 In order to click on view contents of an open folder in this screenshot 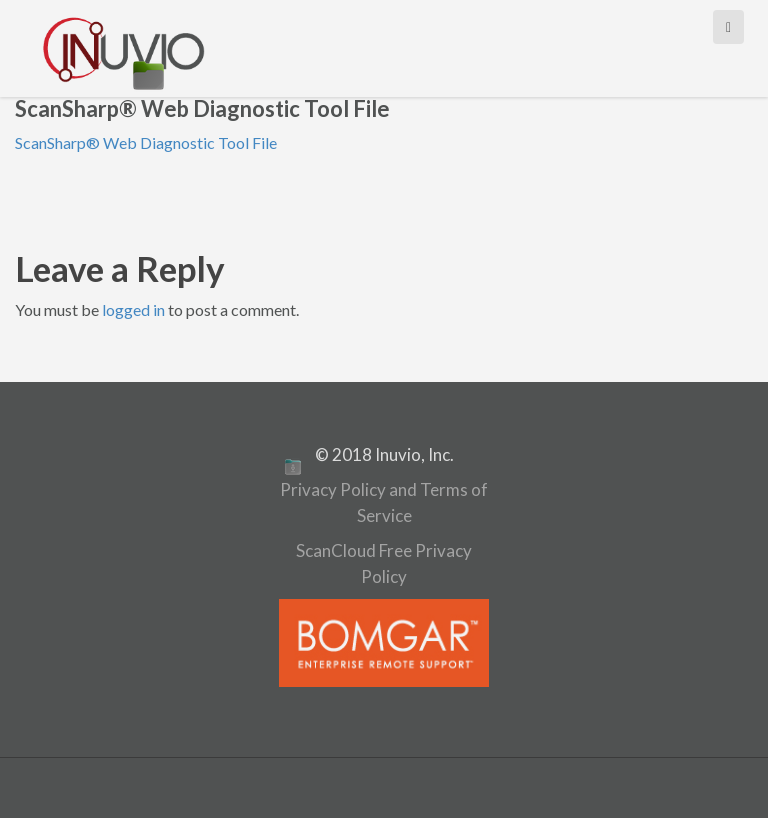, I will do `click(148, 75)`.